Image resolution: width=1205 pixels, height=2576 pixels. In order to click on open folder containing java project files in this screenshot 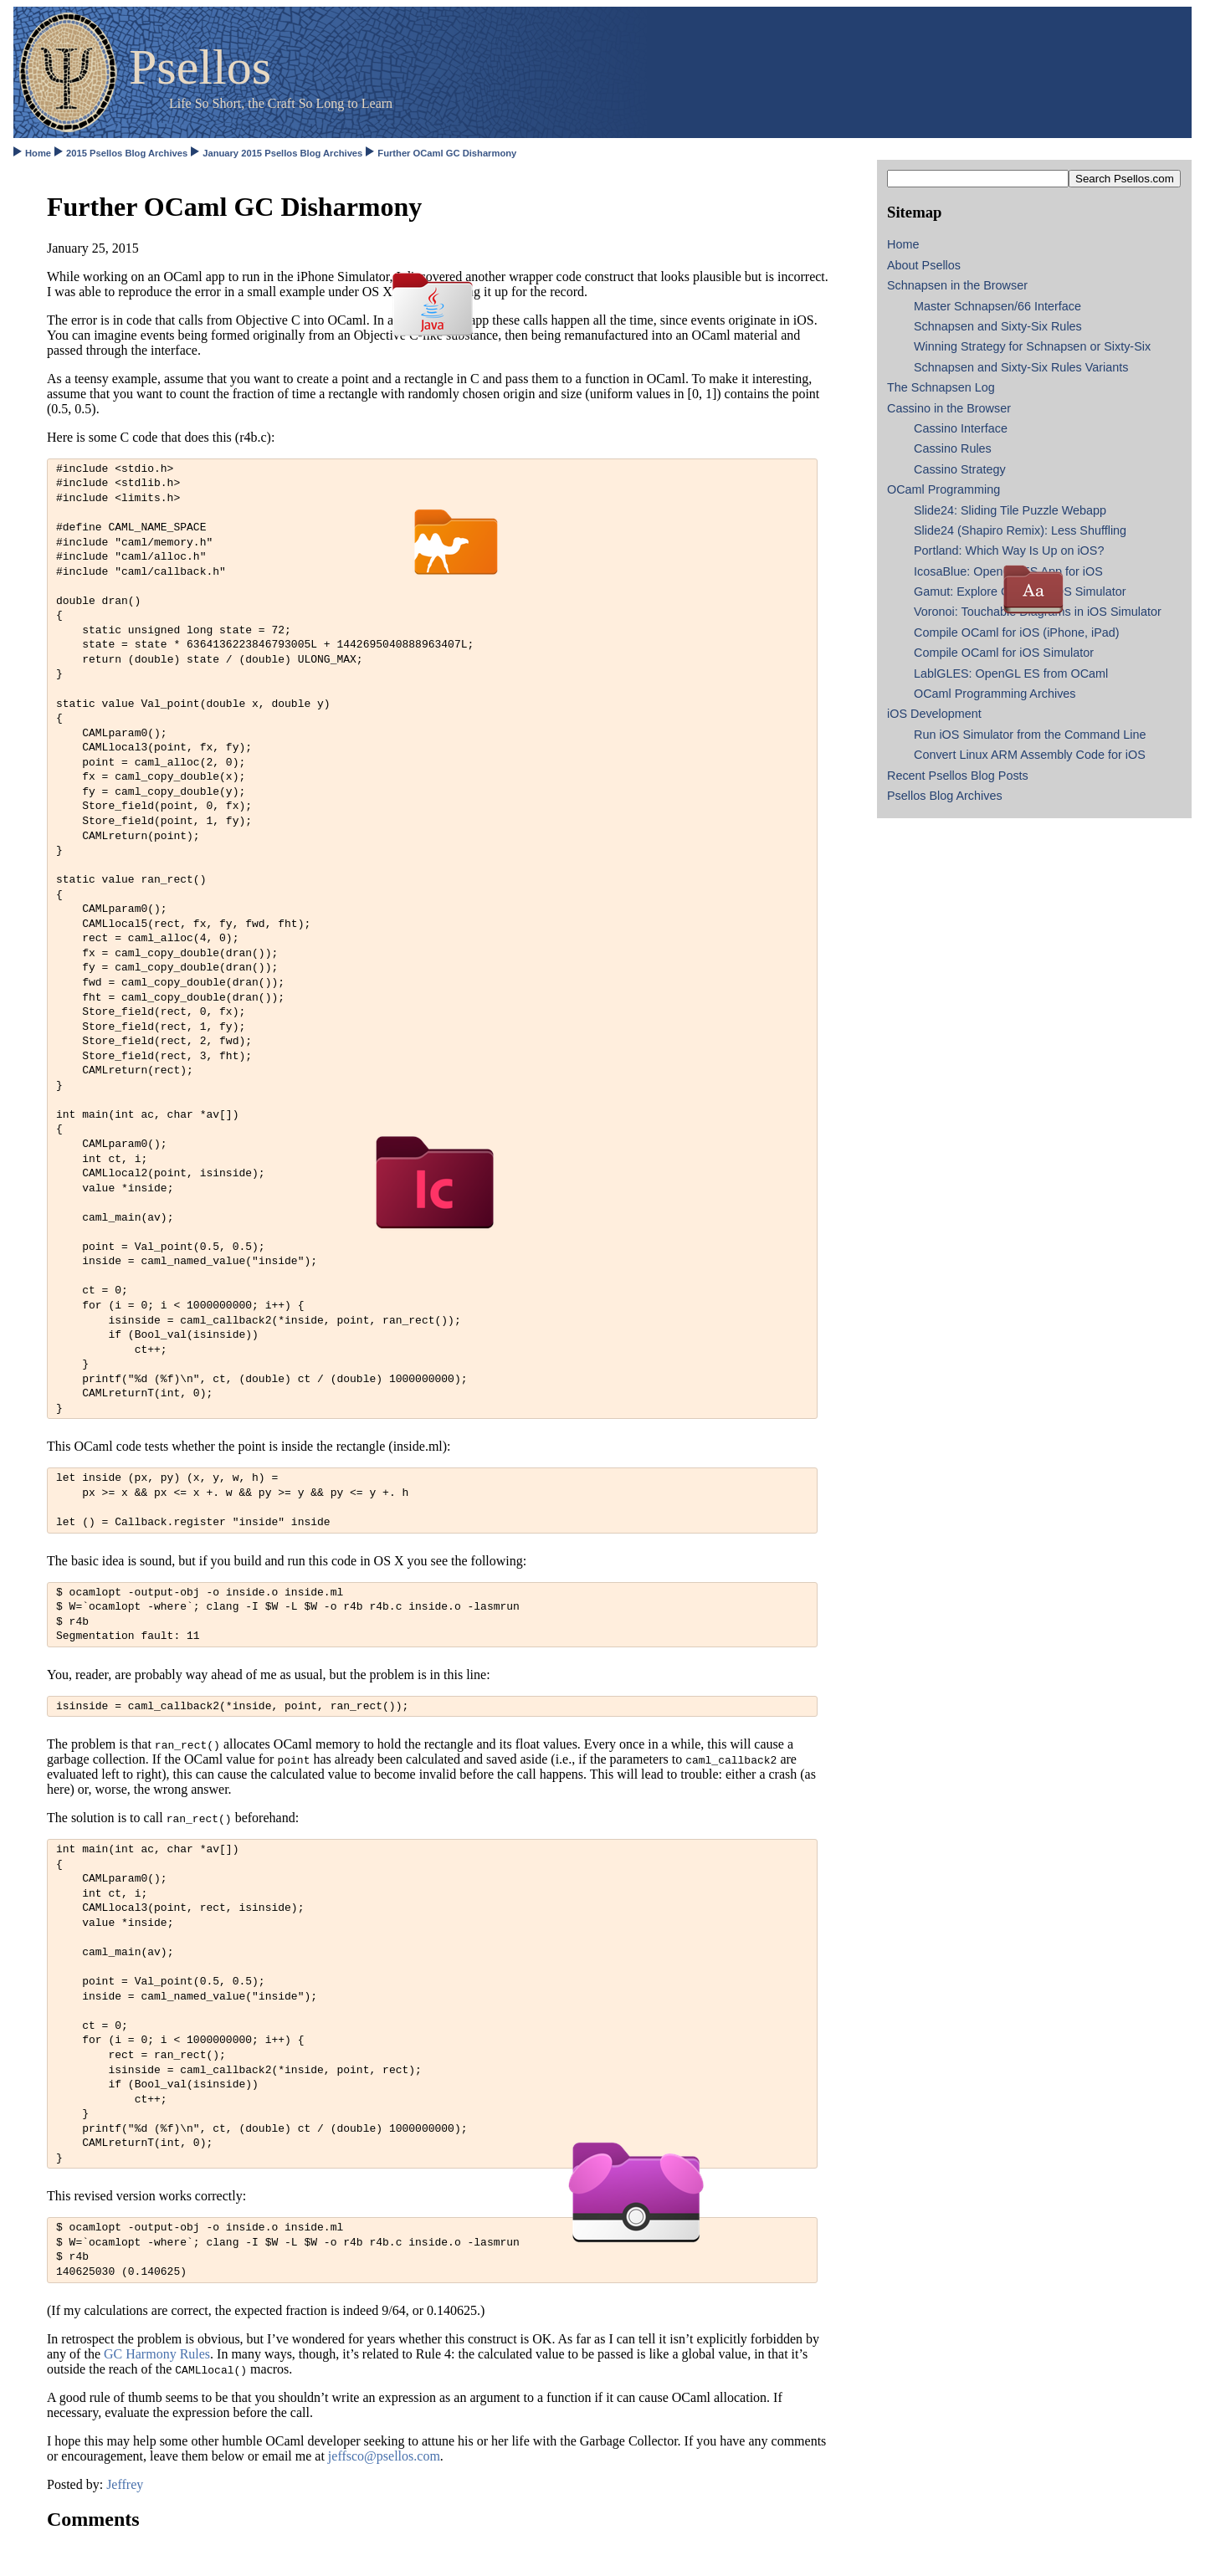, I will do `click(432, 306)`.